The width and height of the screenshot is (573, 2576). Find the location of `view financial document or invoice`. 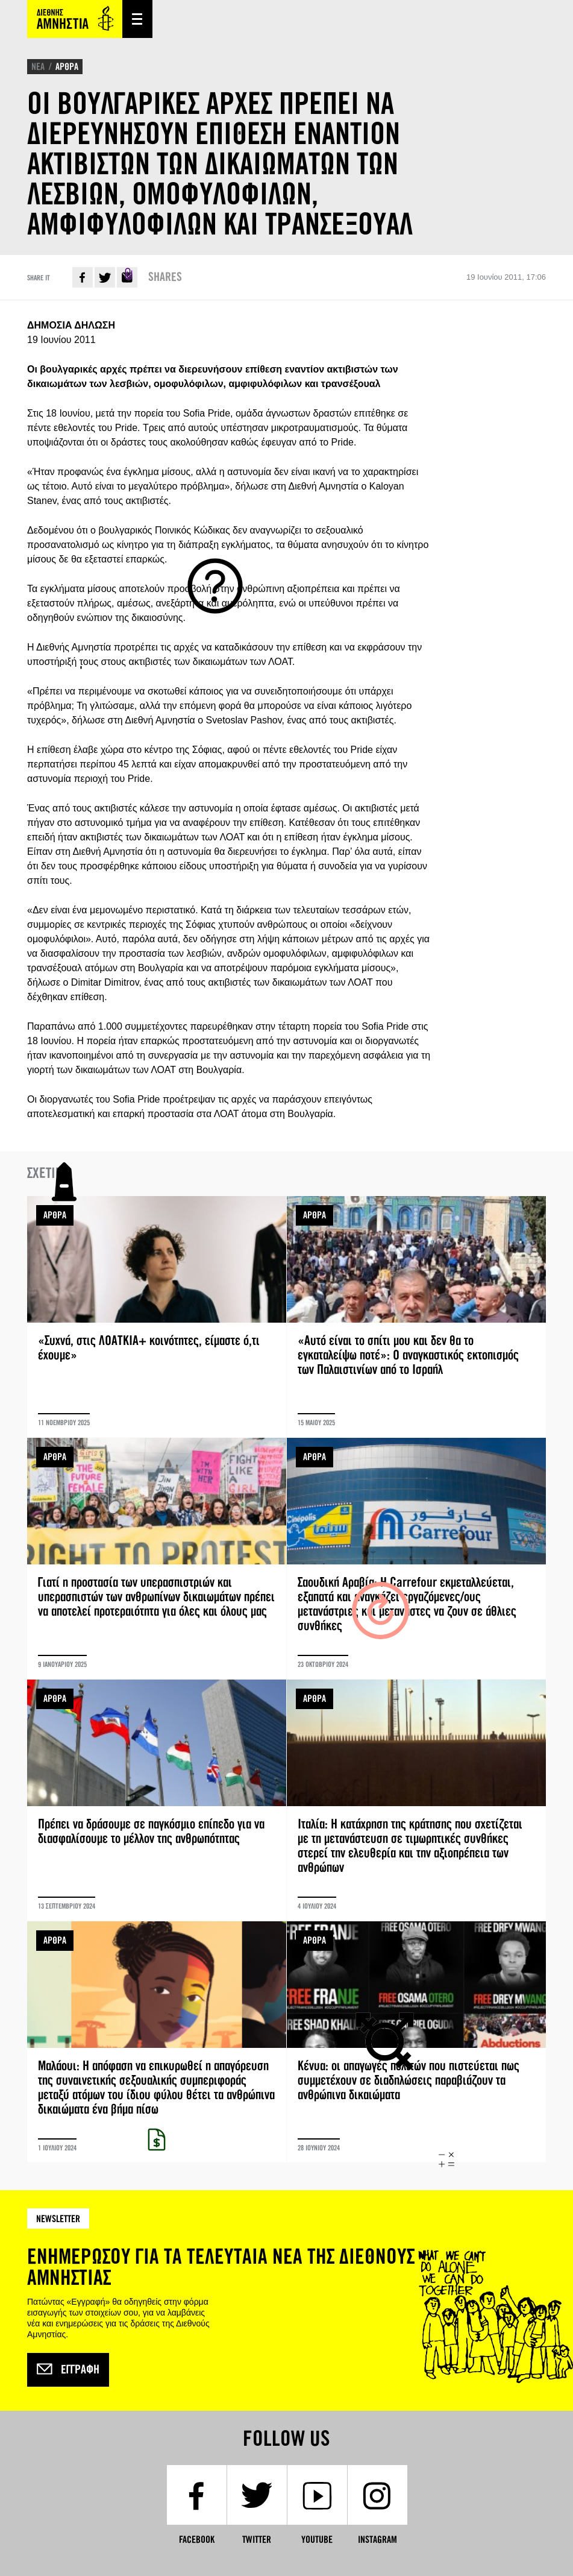

view financial document or invoice is located at coordinates (157, 2140).